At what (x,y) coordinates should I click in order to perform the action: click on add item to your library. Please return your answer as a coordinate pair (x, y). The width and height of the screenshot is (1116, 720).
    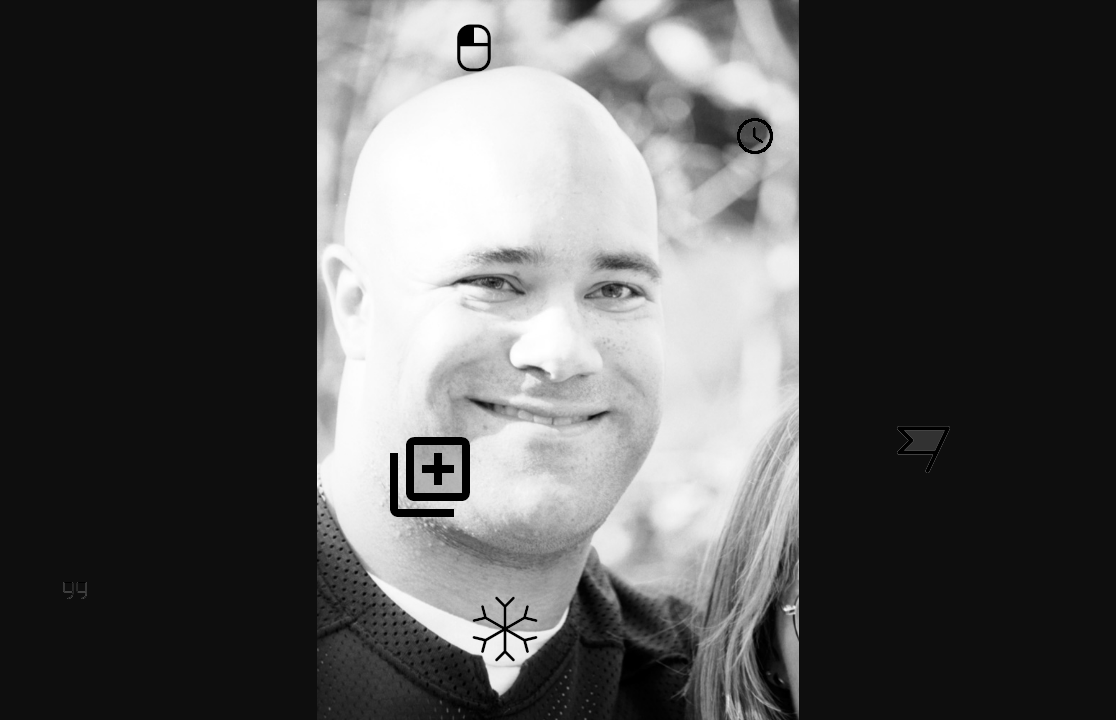
    Looking at the image, I should click on (430, 477).